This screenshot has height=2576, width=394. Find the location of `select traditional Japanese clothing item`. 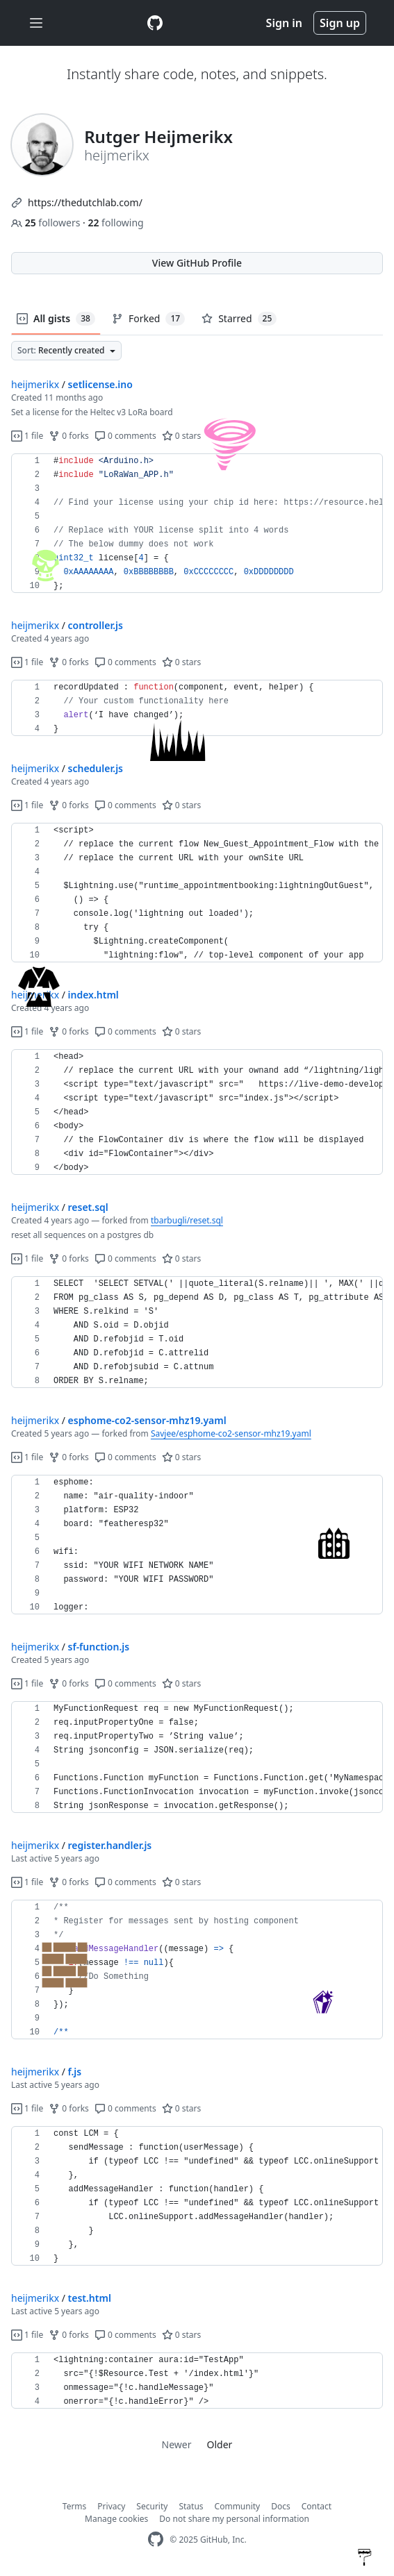

select traditional Japanese clothing item is located at coordinates (39, 987).